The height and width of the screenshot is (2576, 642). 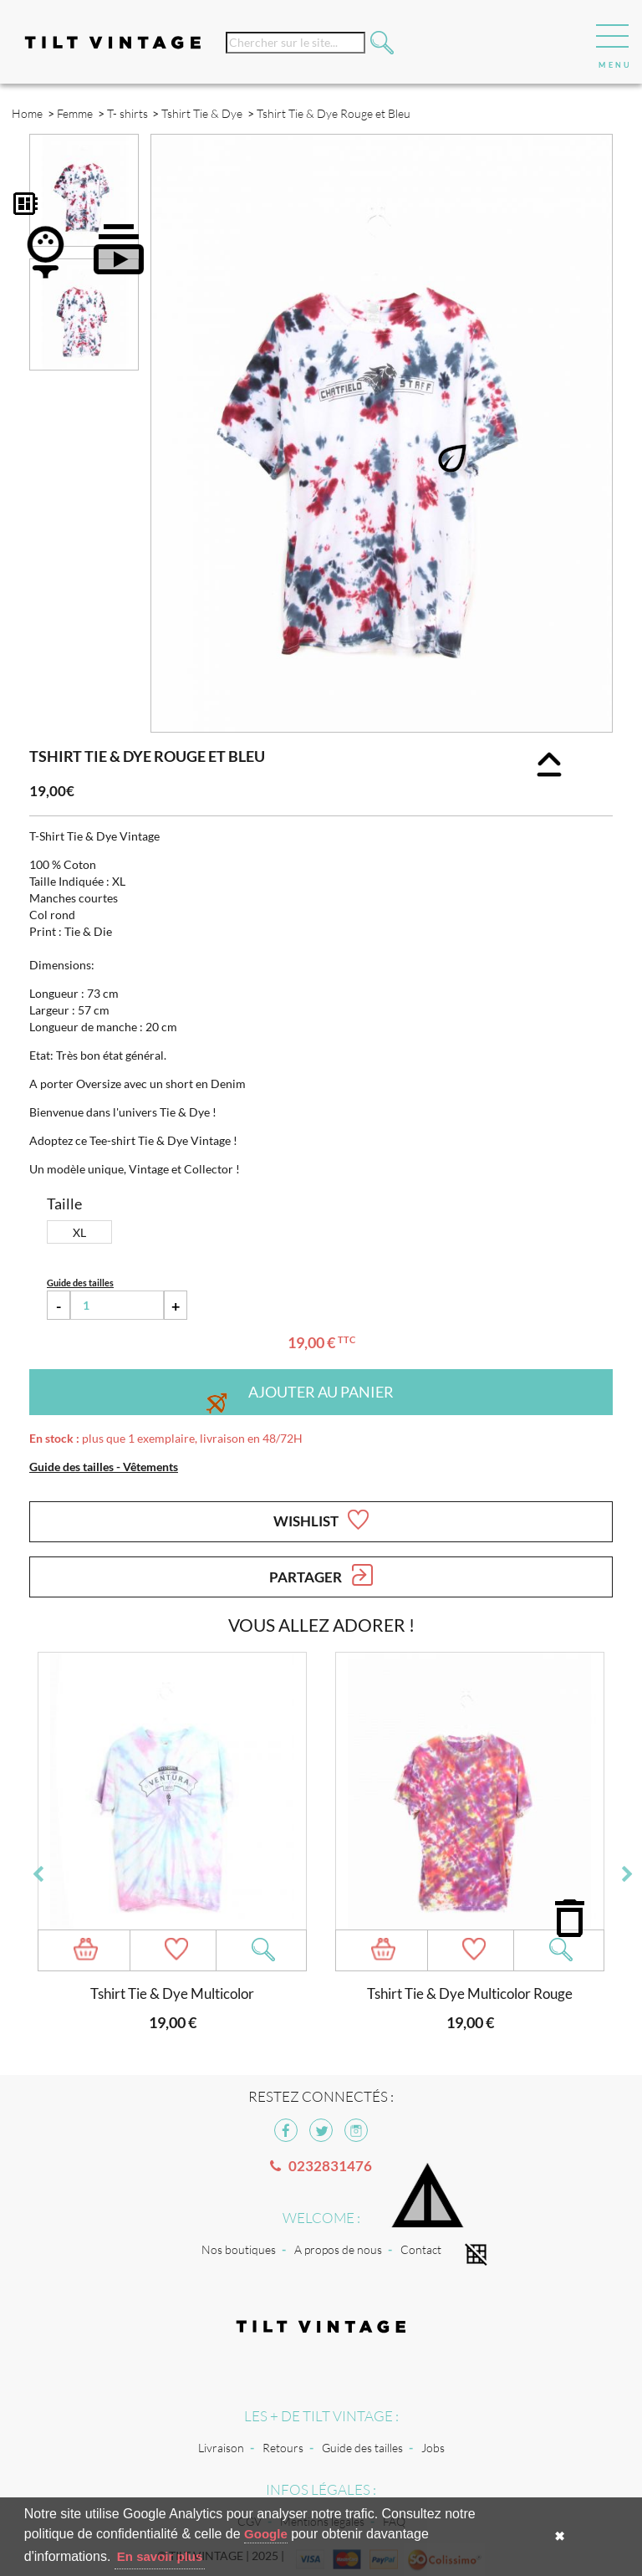 What do you see at coordinates (452, 458) in the screenshot?
I see `enable eco-friendly or power-saving mode` at bounding box center [452, 458].